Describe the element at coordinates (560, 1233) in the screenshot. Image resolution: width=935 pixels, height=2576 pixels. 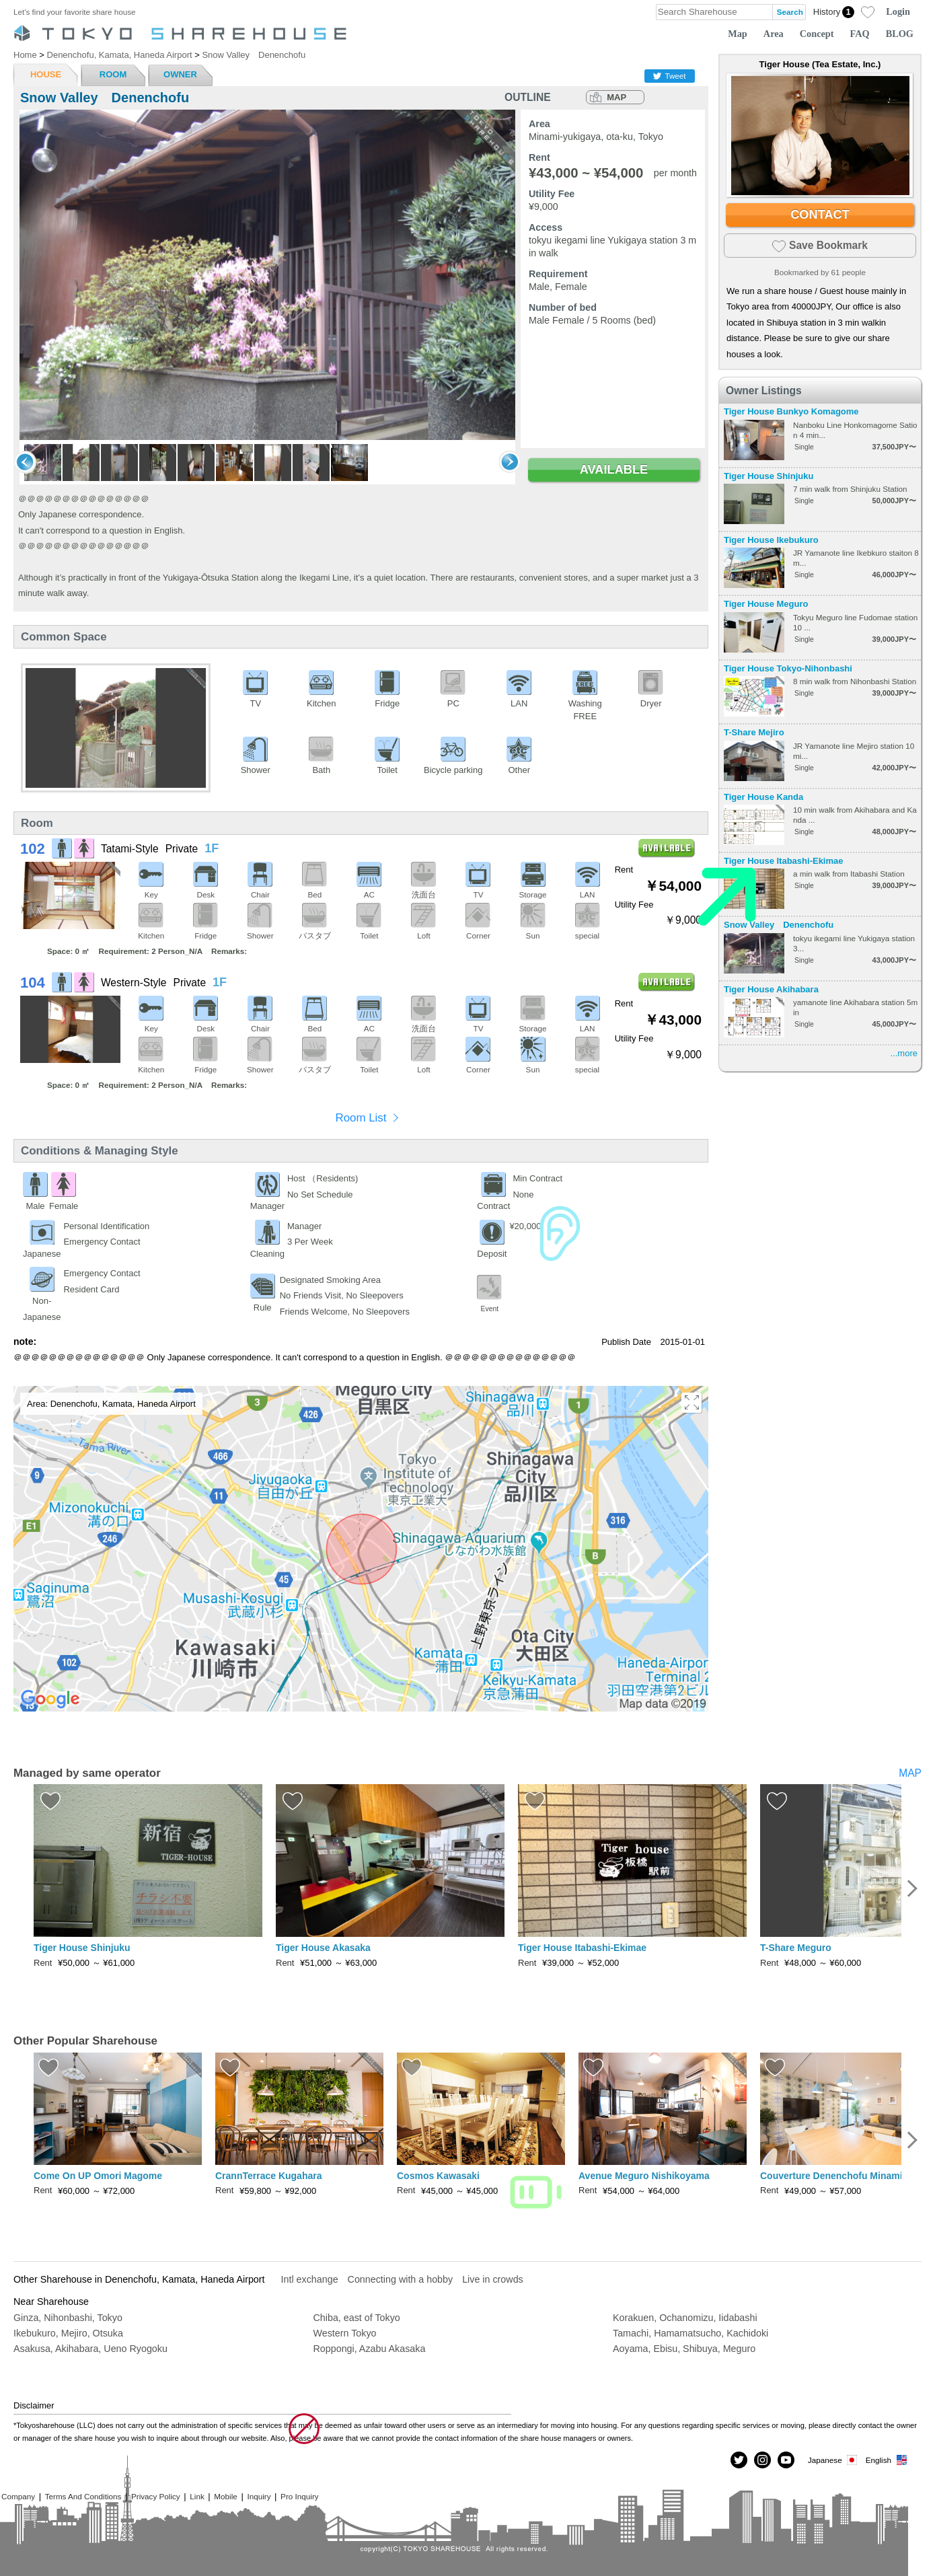
I see `accessibility settings for hearing features` at that location.